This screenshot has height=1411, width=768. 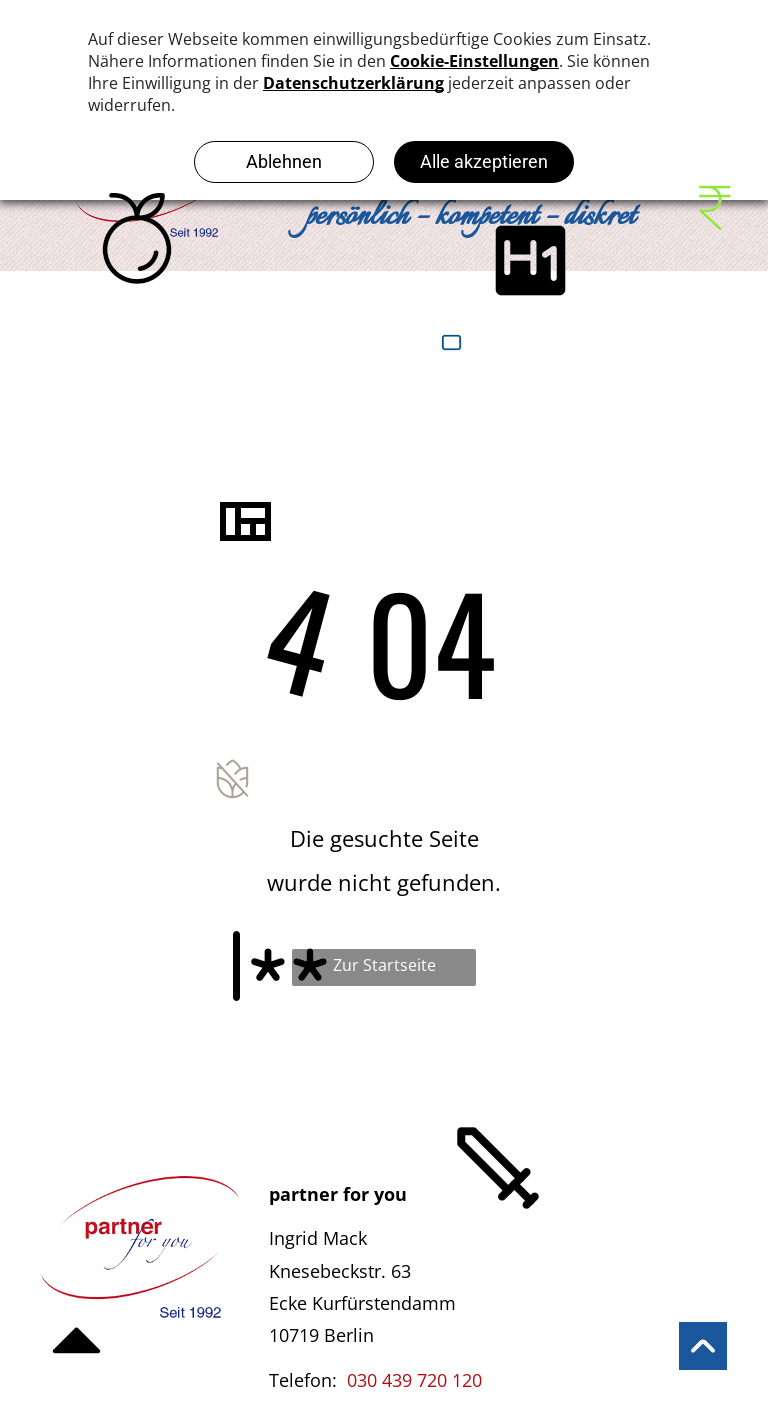 I want to click on collapse an expanded section, so click(x=76, y=1342).